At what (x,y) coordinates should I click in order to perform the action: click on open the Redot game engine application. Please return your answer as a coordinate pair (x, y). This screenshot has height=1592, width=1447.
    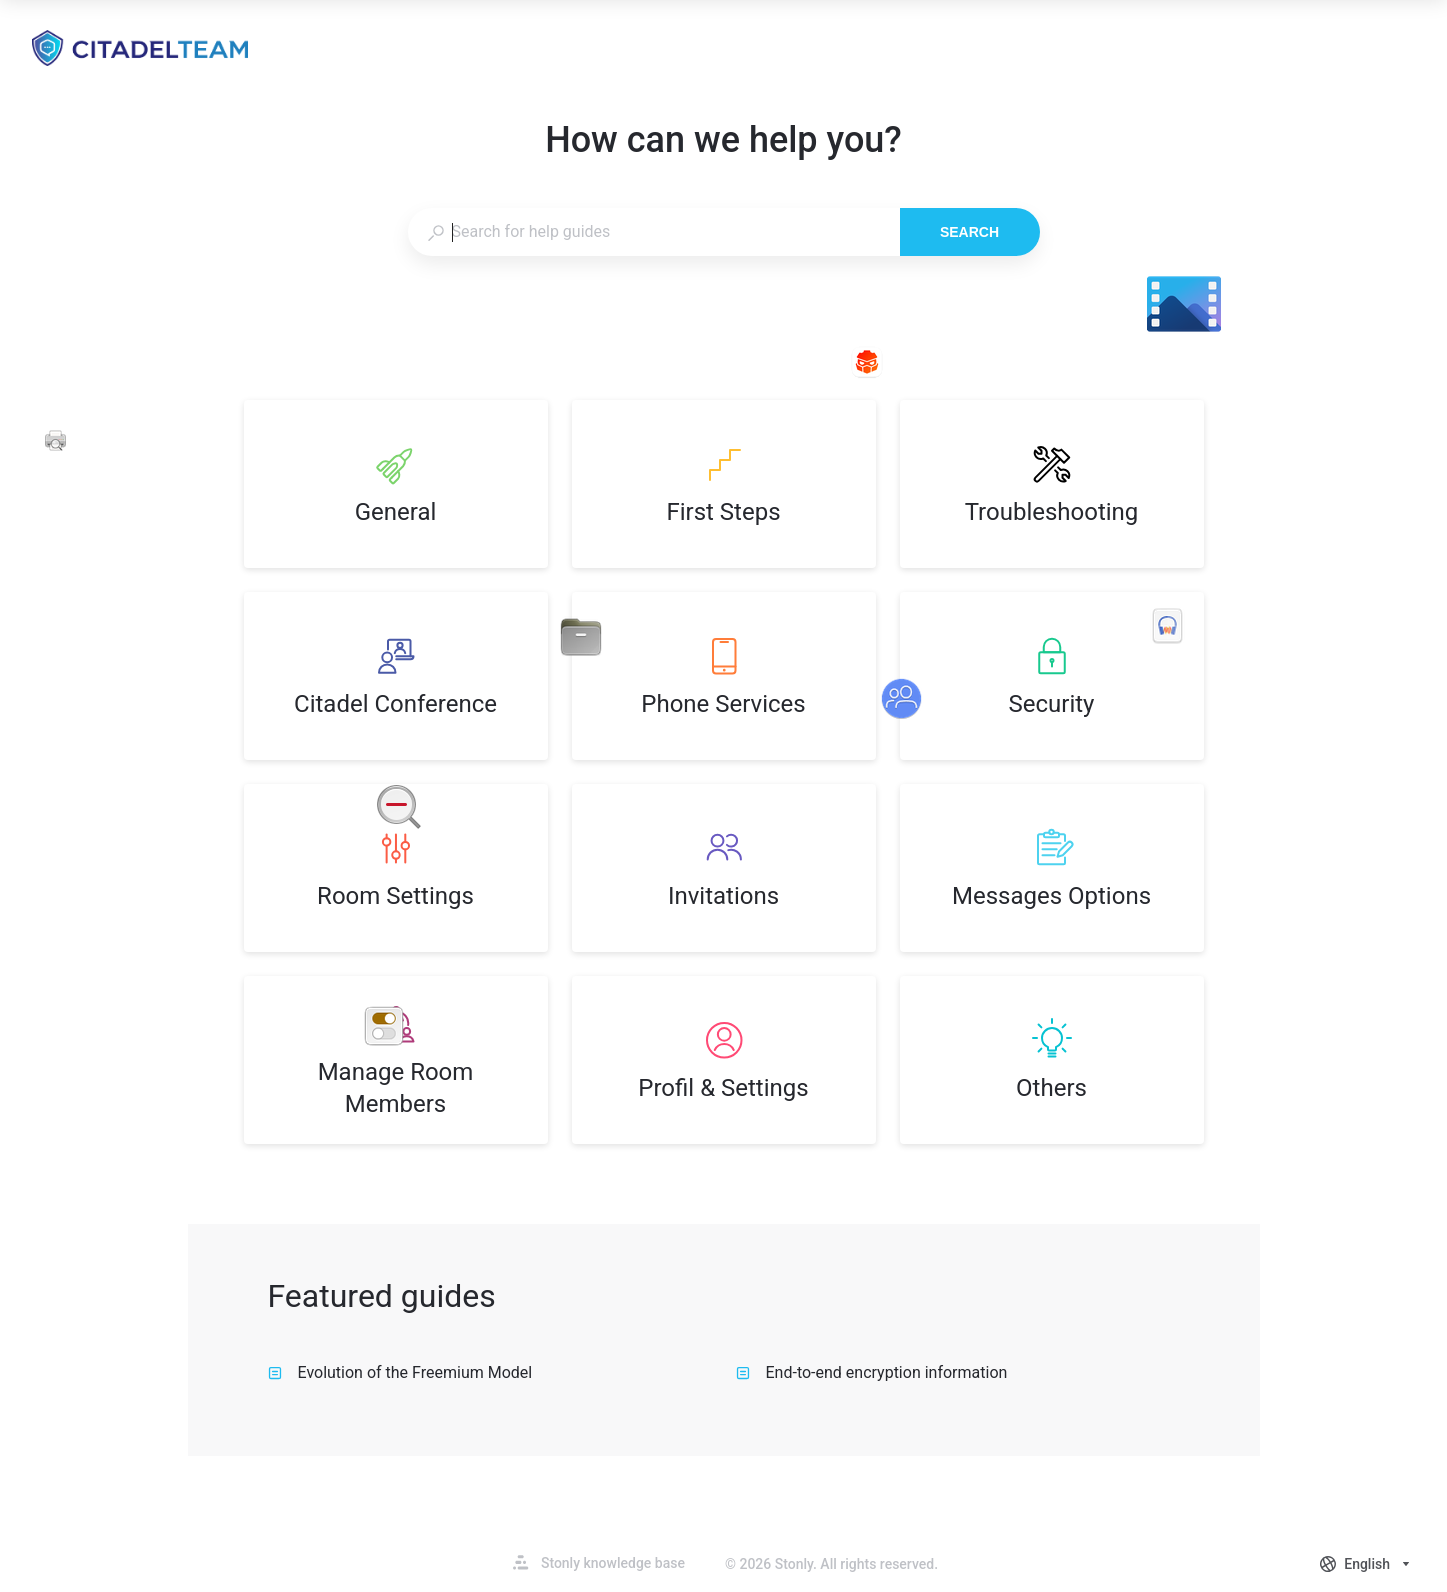
    Looking at the image, I should click on (867, 362).